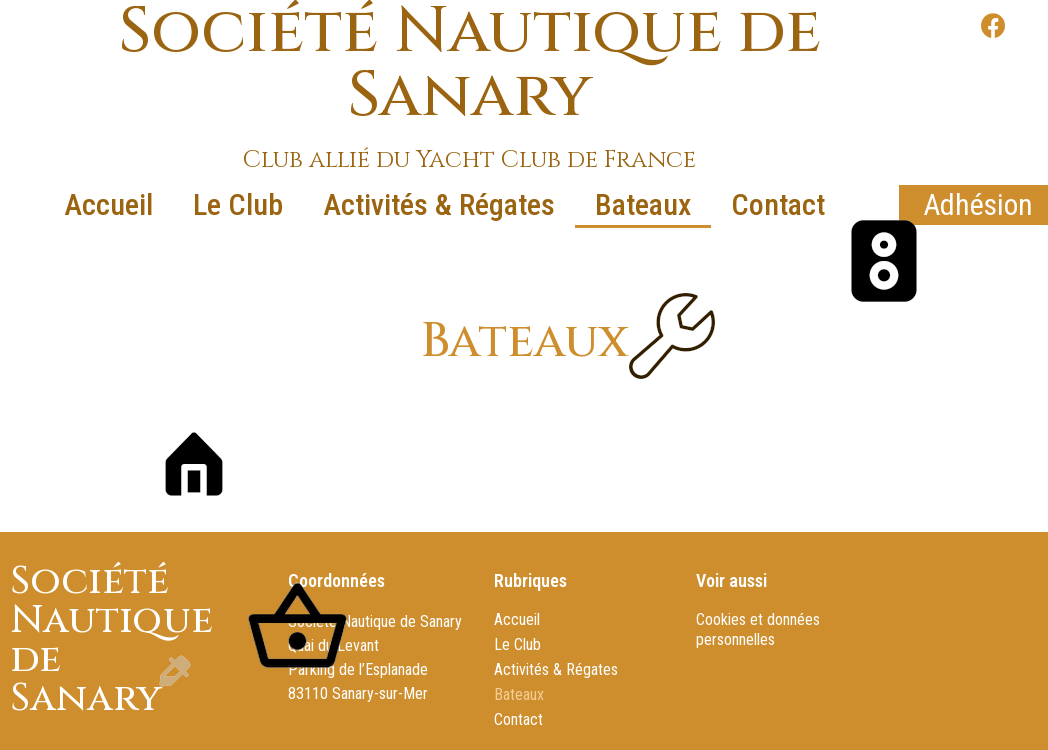 Image resolution: width=1048 pixels, height=750 pixels. I want to click on view your shopping basket, so click(297, 627).